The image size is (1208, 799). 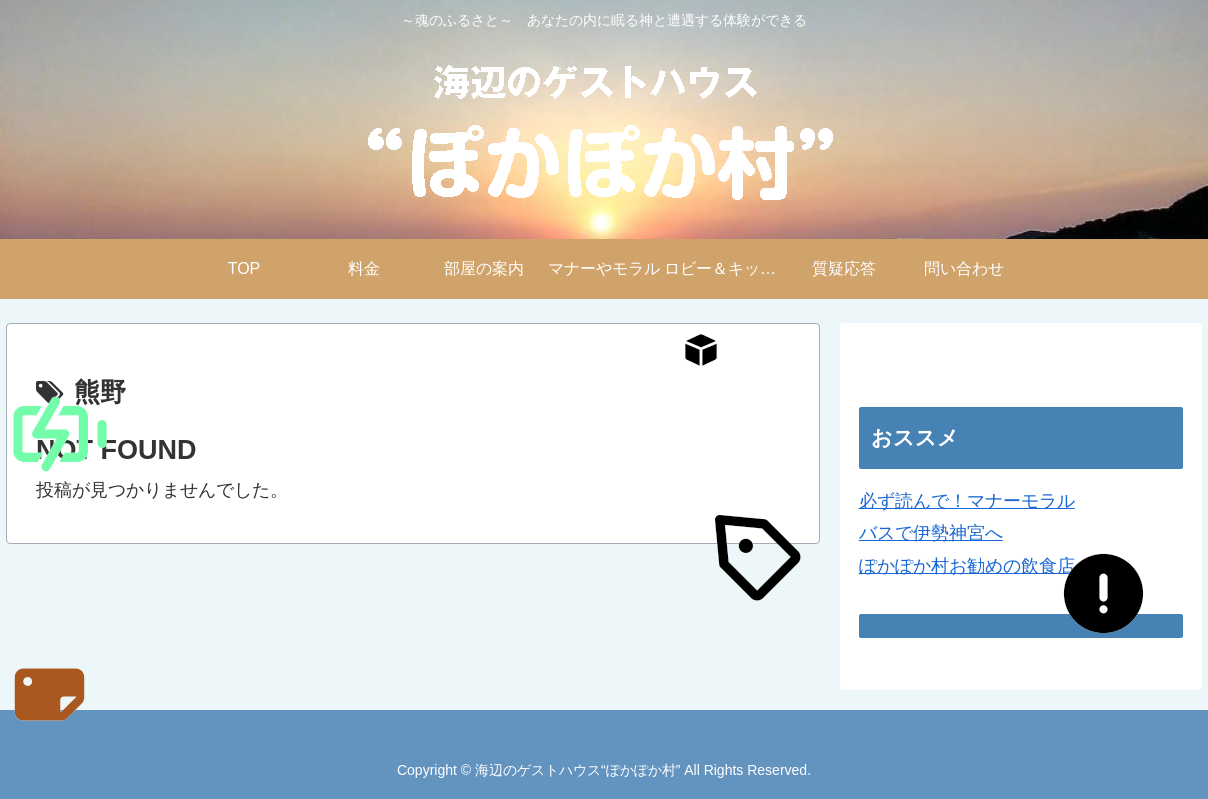 What do you see at coordinates (701, 350) in the screenshot?
I see `view 3D model or object` at bounding box center [701, 350].